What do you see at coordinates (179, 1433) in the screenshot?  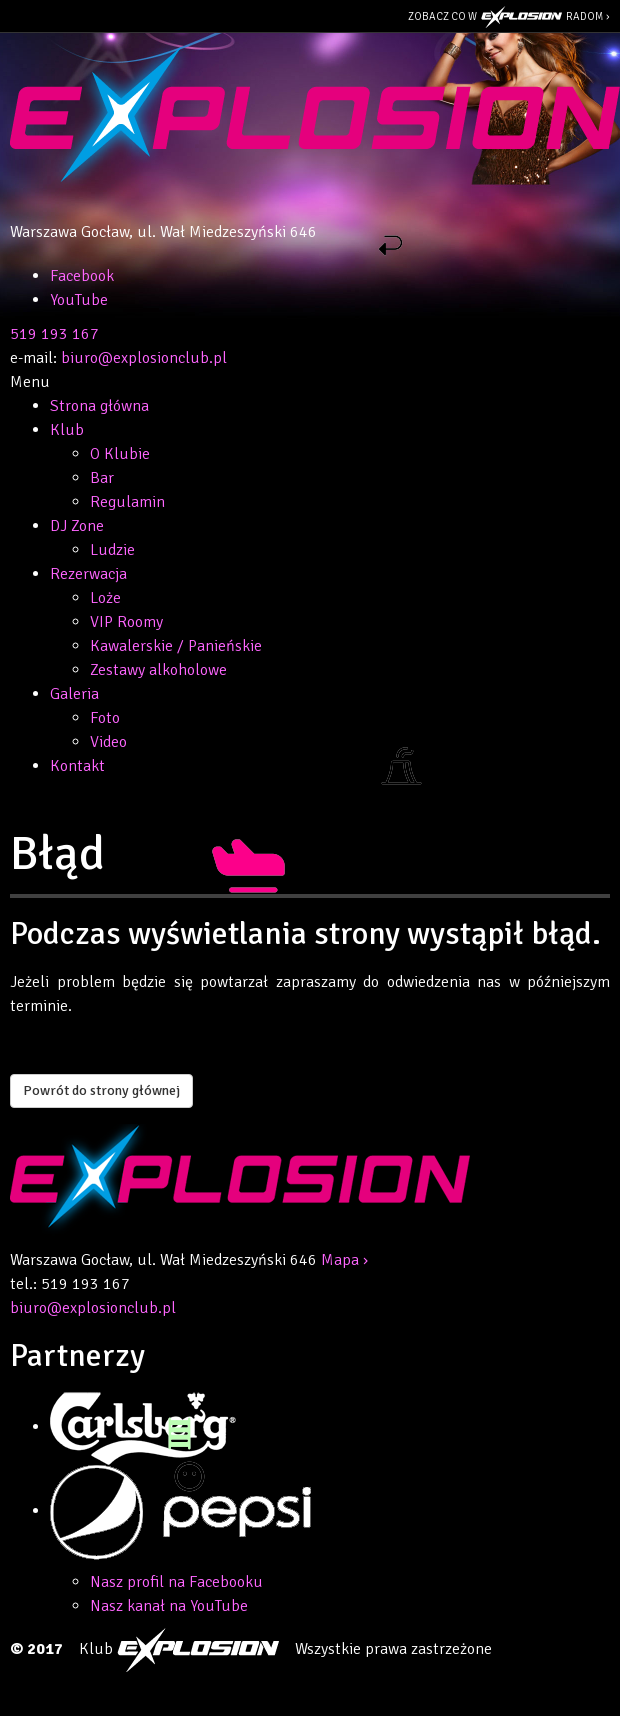 I see `access step-by-step instructions or tutorials` at bounding box center [179, 1433].